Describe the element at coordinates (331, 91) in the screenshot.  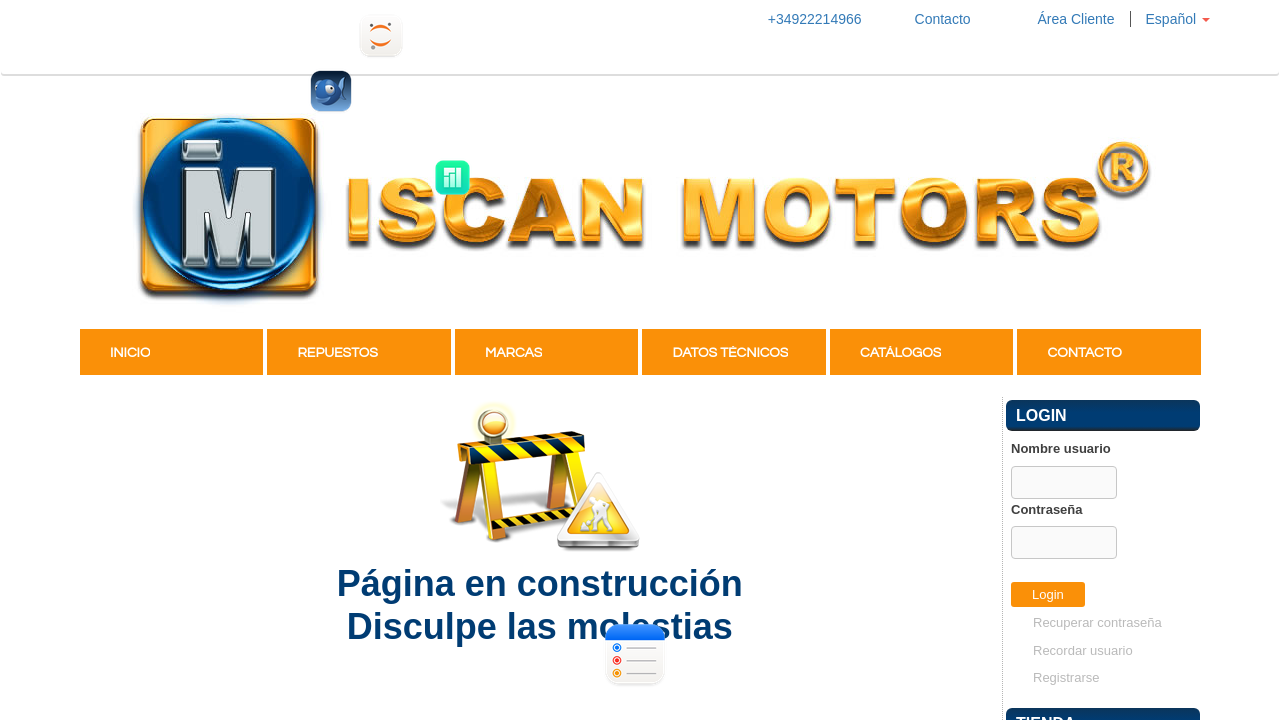
I see `open bluefish text editor` at that location.